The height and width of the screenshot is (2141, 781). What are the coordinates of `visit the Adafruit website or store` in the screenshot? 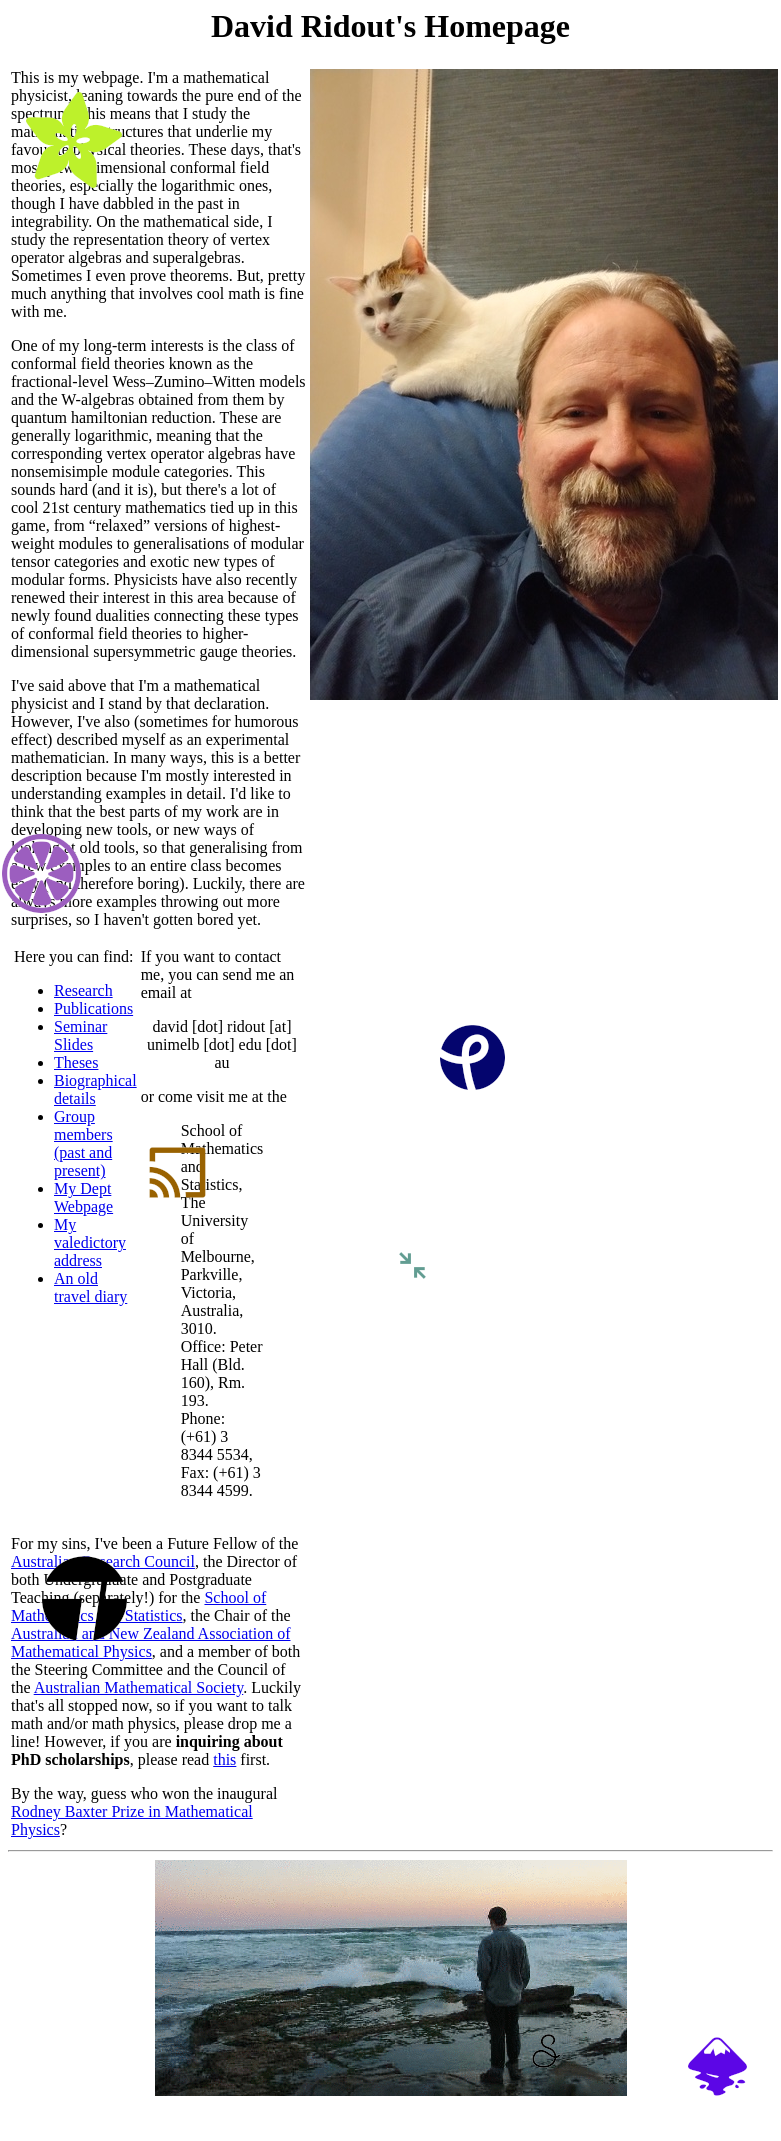 It's located at (74, 140).